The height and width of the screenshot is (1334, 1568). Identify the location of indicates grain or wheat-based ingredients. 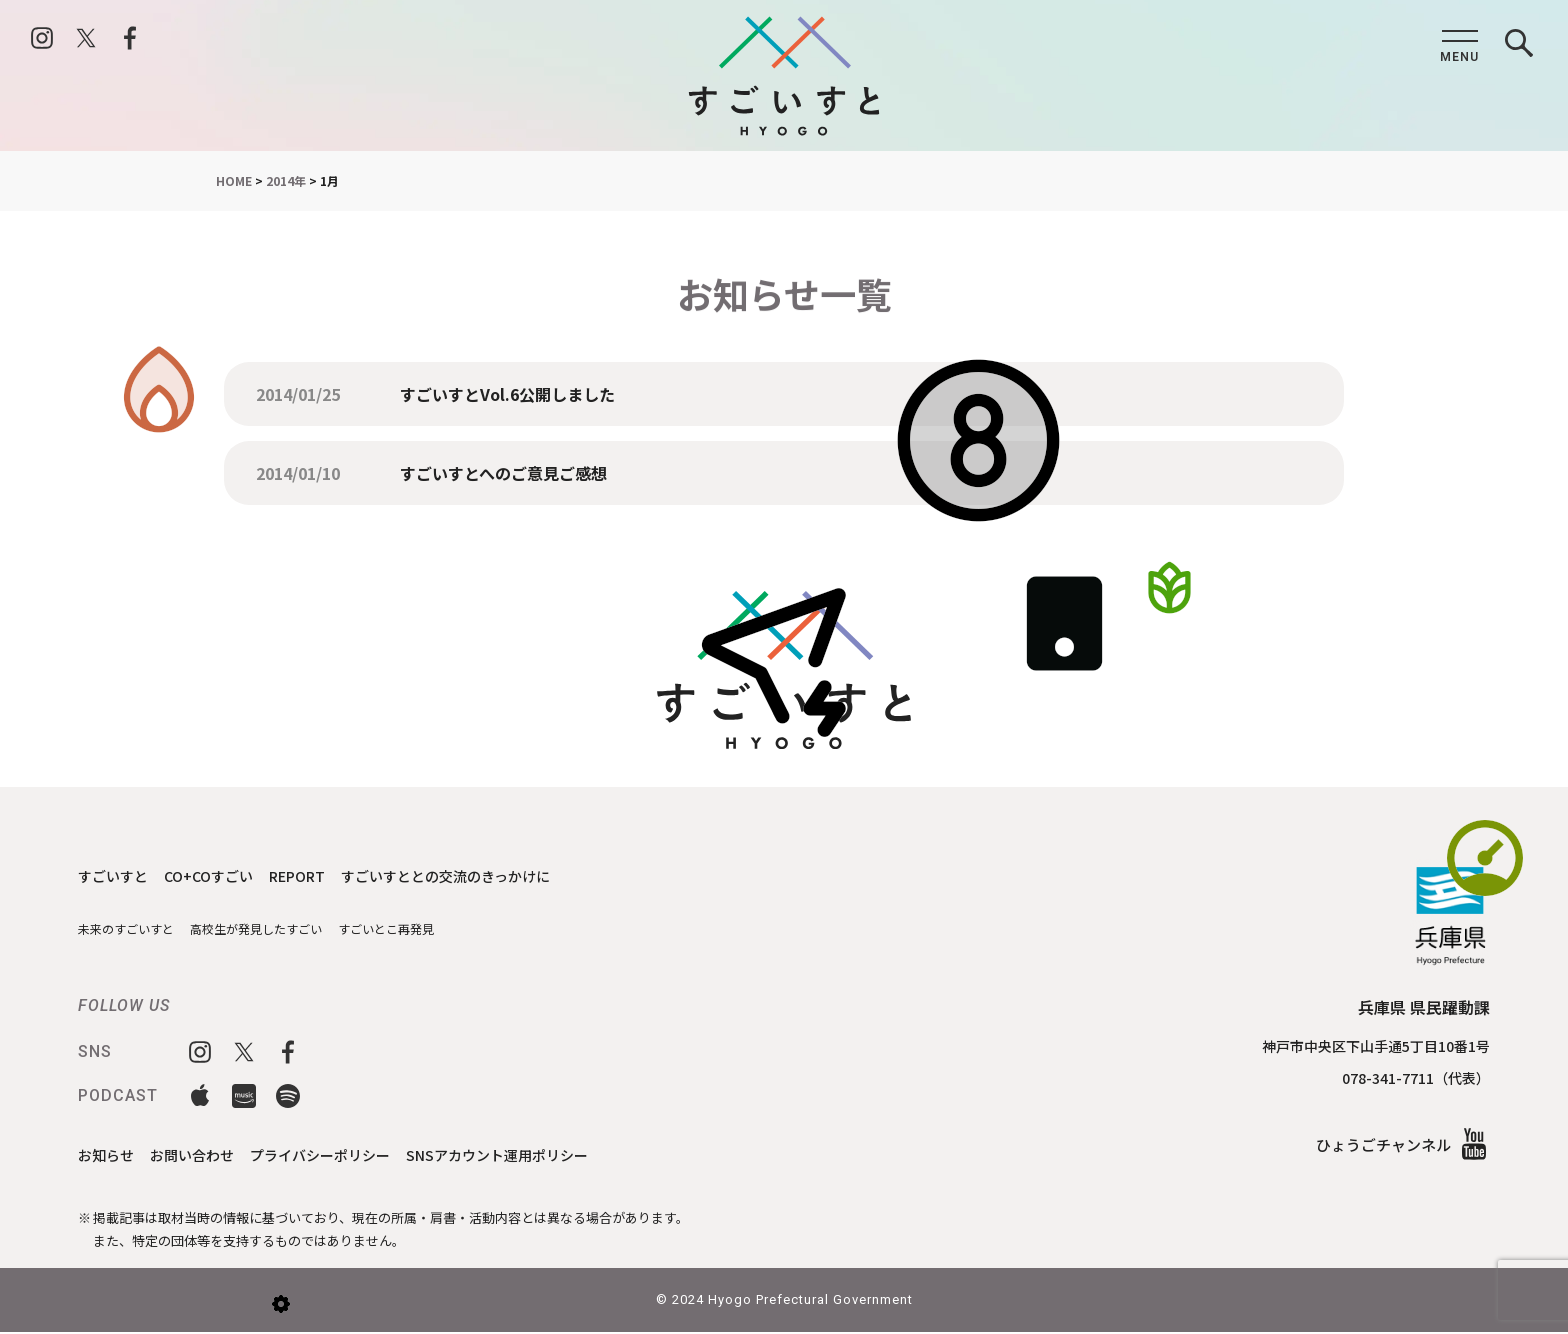
(1169, 588).